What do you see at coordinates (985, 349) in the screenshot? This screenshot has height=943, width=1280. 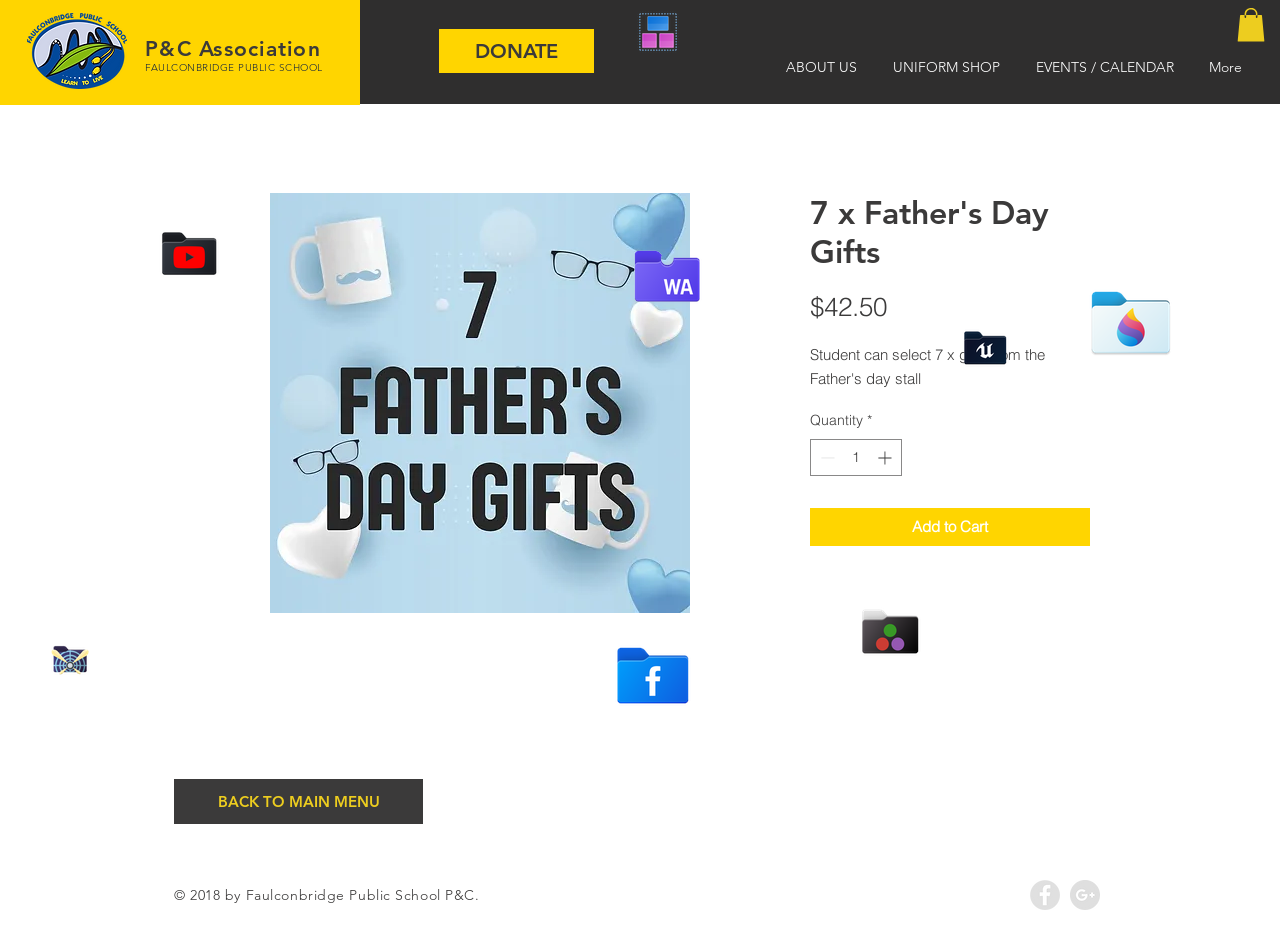 I see `folder containing Unreal Engine project files` at bounding box center [985, 349].